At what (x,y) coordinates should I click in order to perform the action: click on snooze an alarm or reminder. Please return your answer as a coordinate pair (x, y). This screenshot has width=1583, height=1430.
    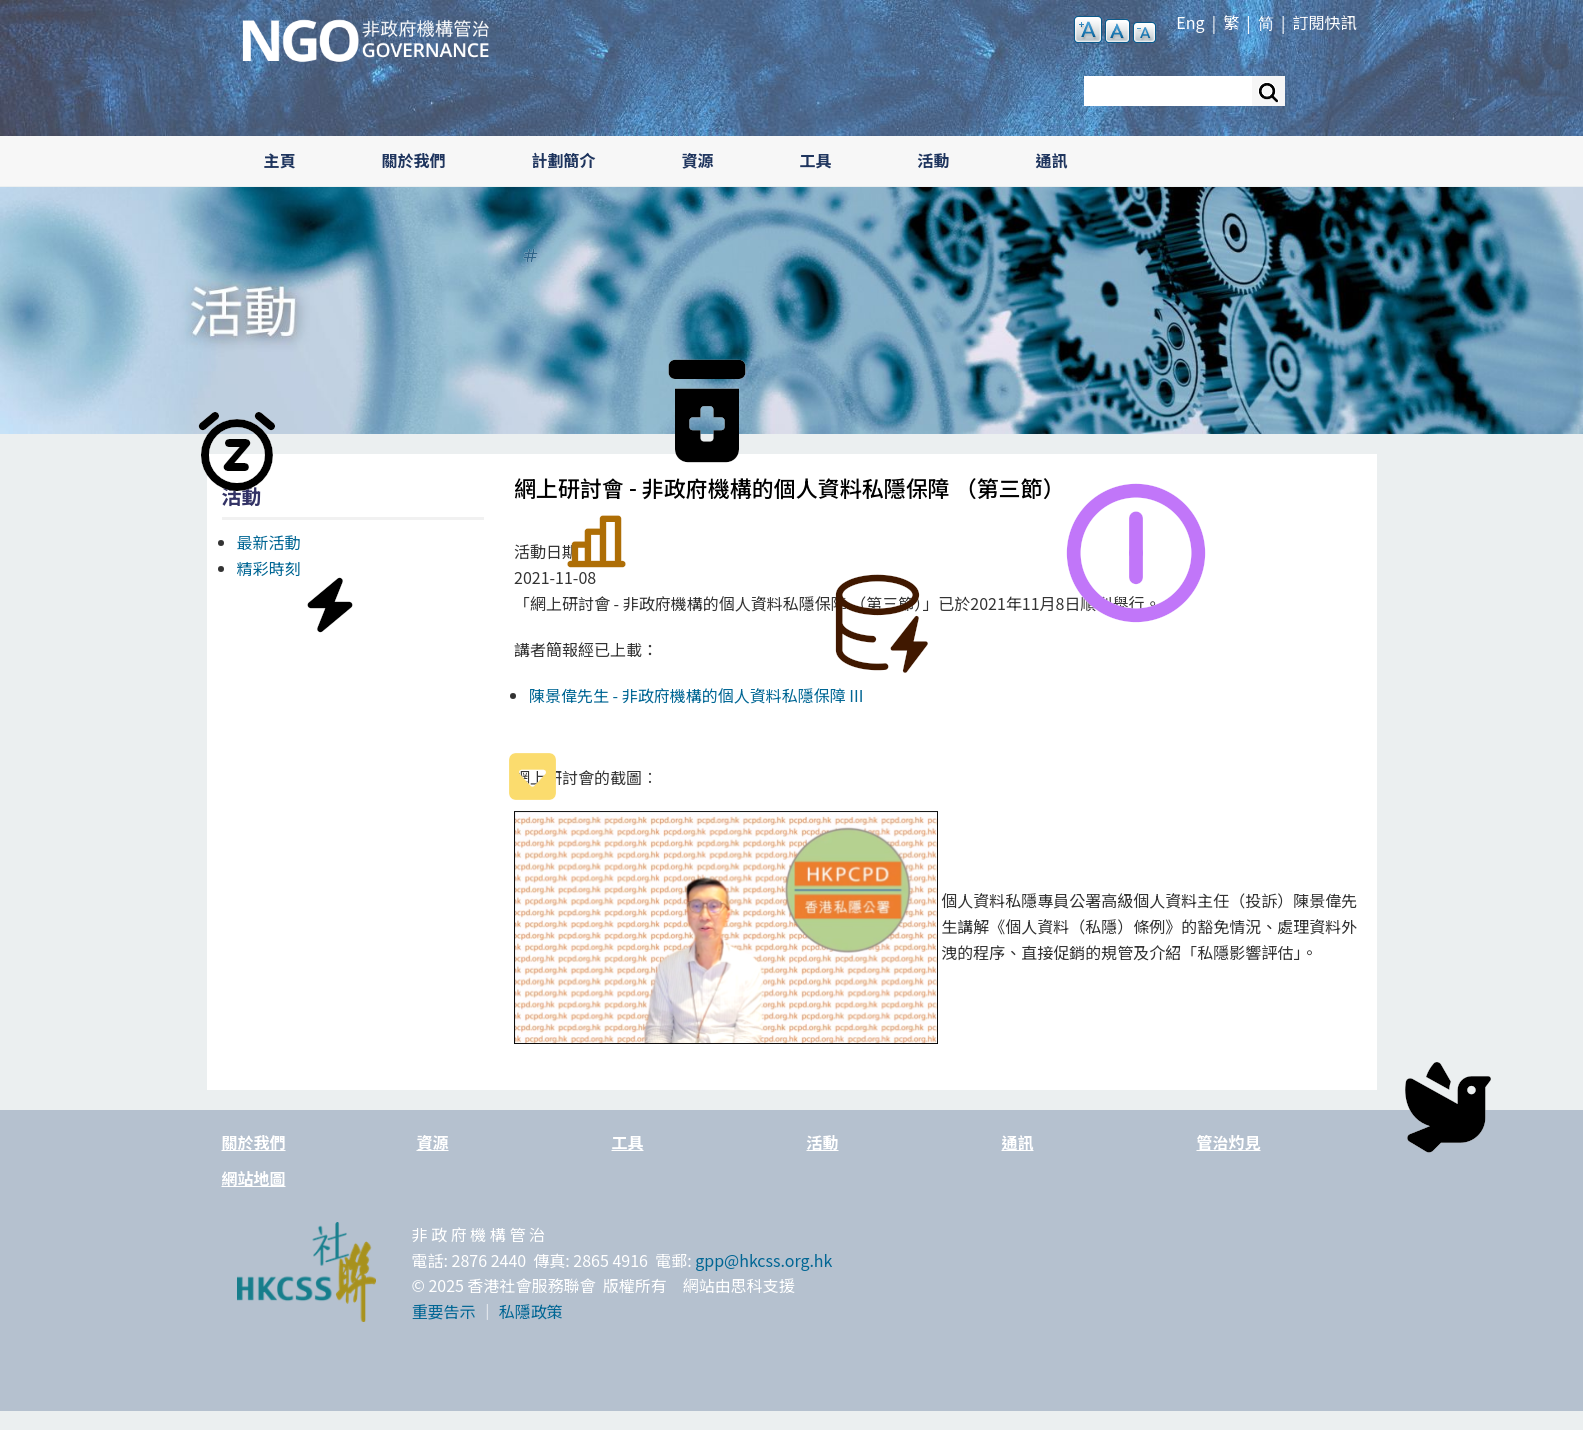
    Looking at the image, I should click on (237, 451).